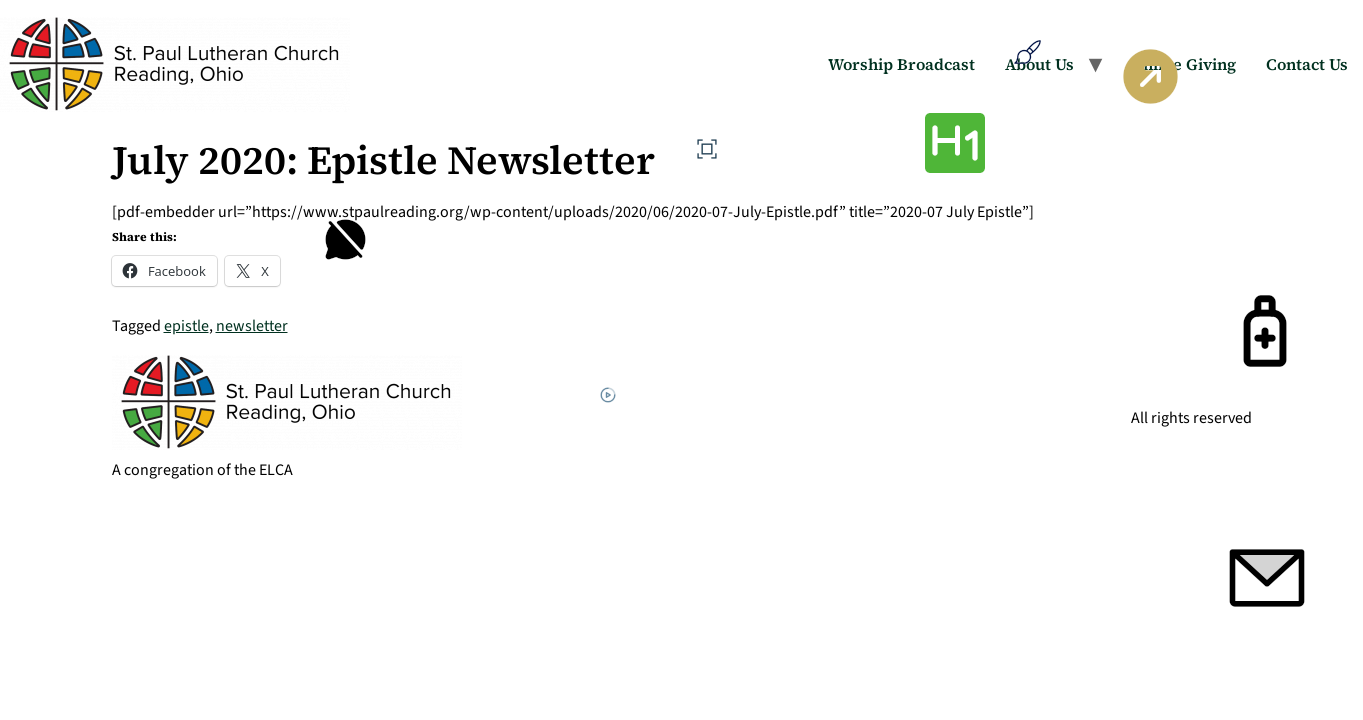  I want to click on access drawing or painting tools, so click(1028, 52).